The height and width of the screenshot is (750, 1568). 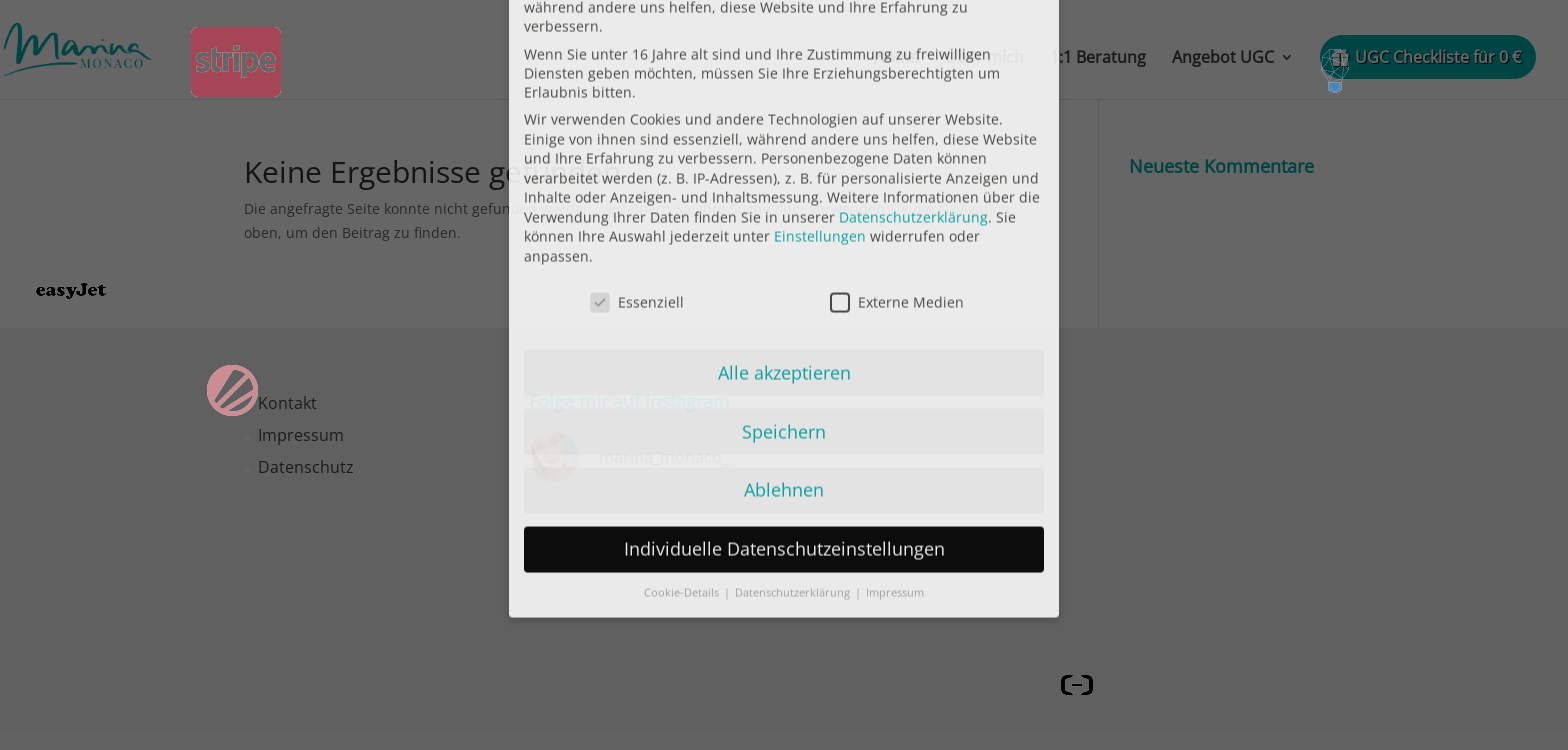 I want to click on open the minds social network app, so click(x=1335, y=71).